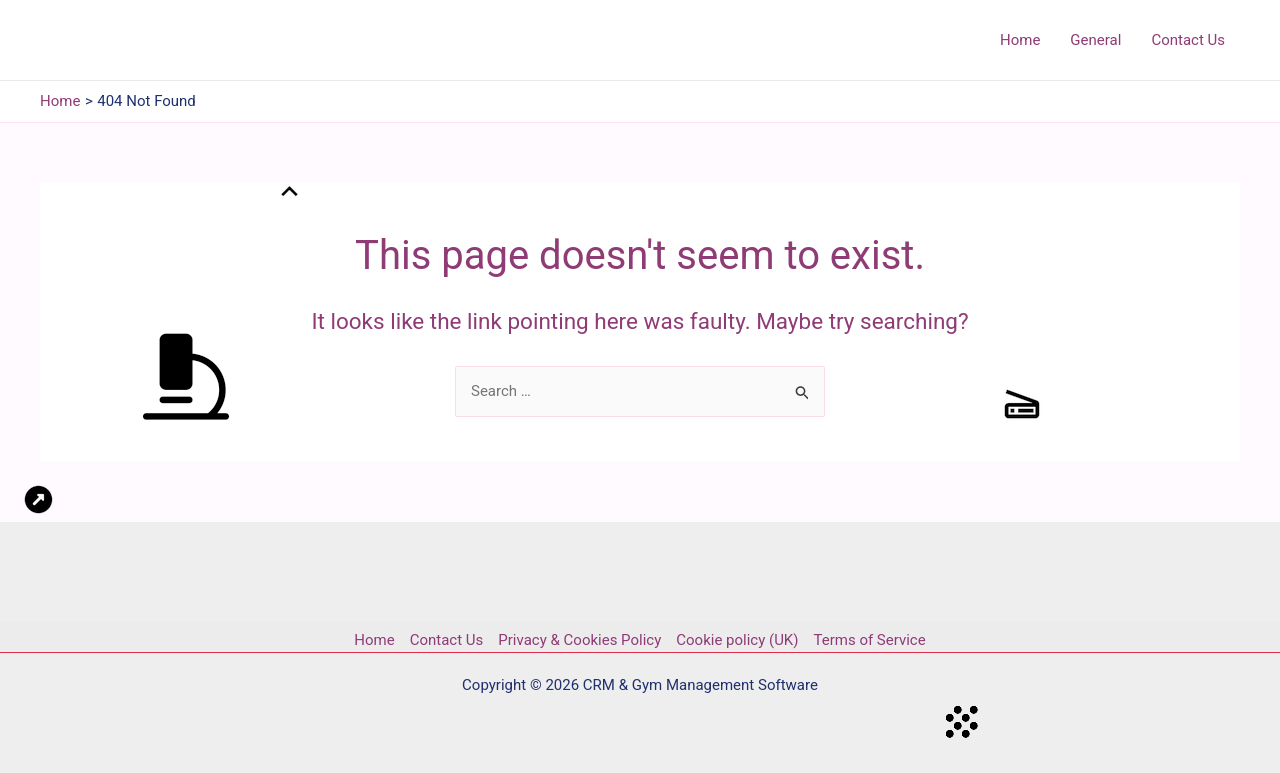 The height and width of the screenshot is (773, 1280). What do you see at coordinates (186, 380) in the screenshot?
I see `access research or laboratory tools` at bounding box center [186, 380].